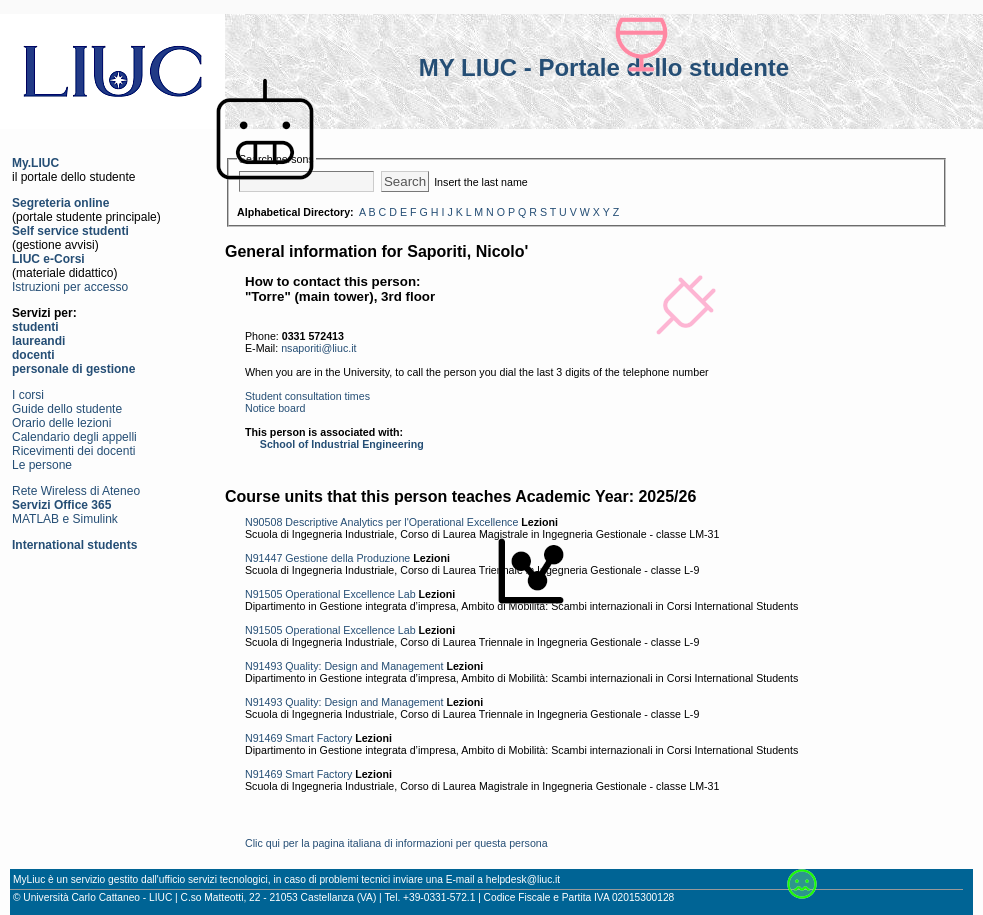  What do you see at coordinates (531, 571) in the screenshot?
I see `view scatter plot or data visualization` at bounding box center [531, 571].